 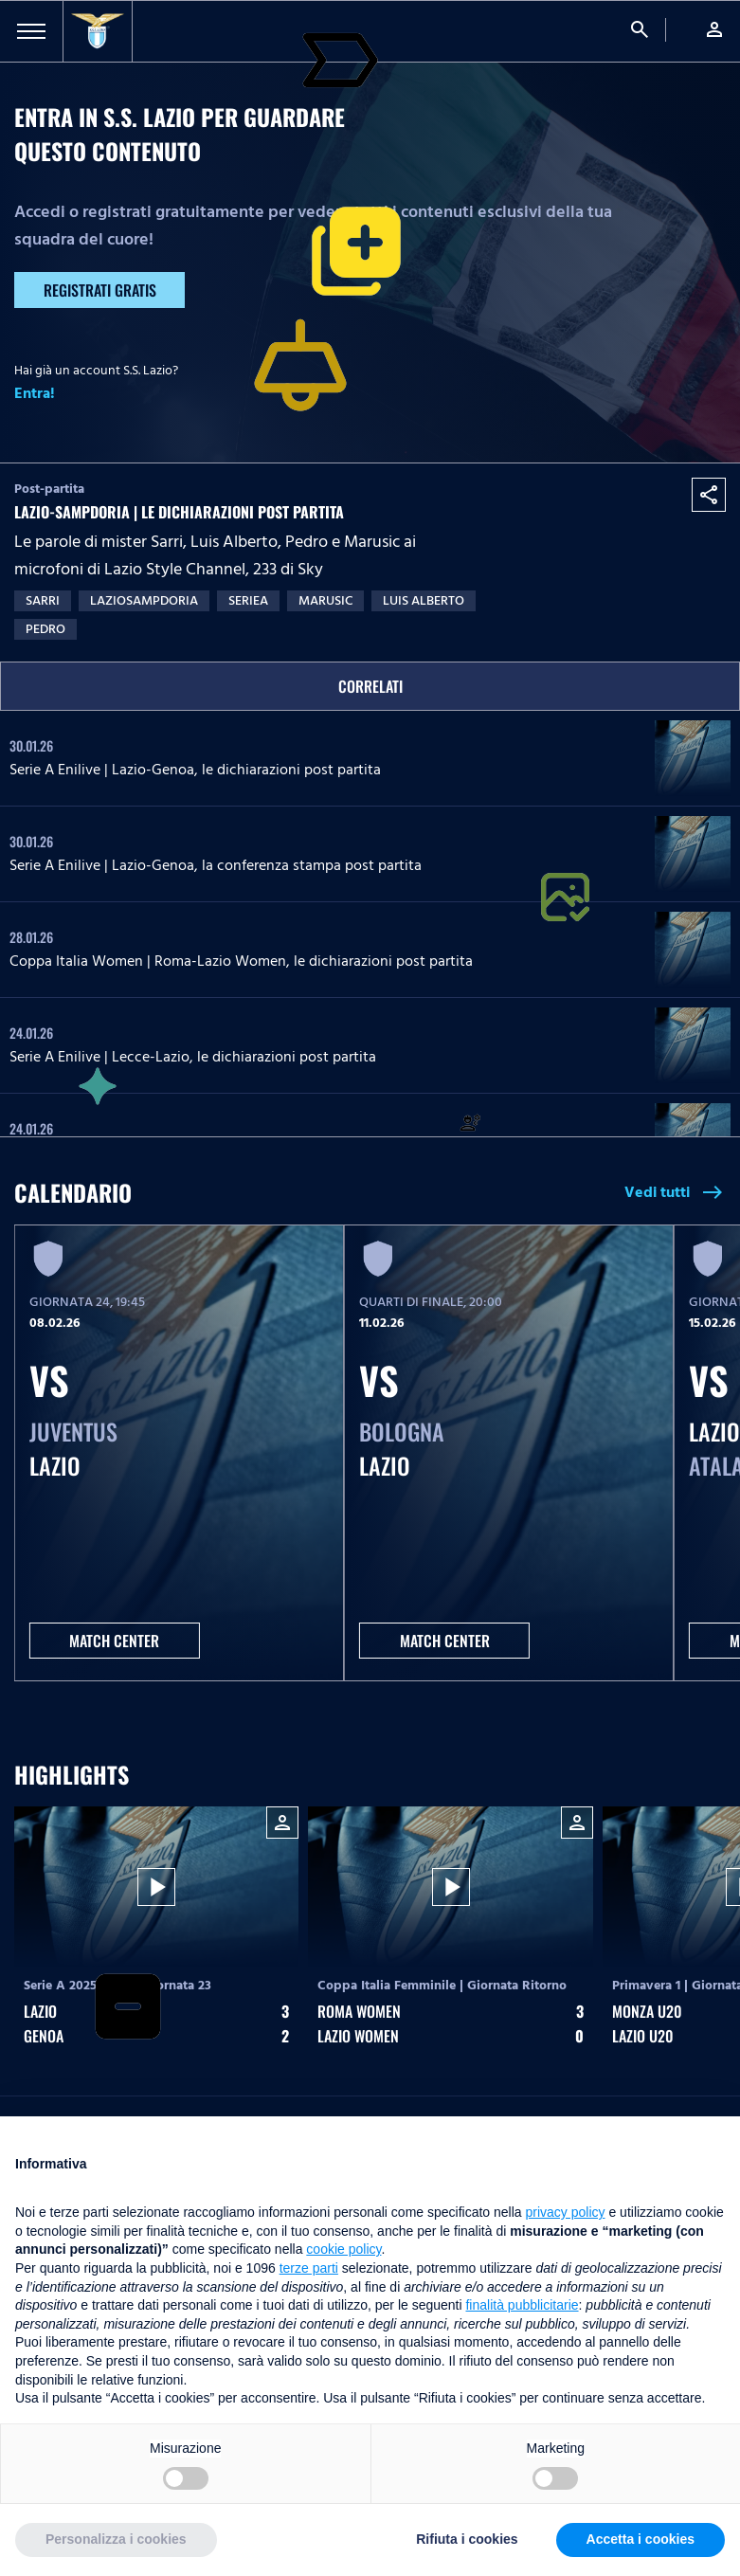 What do you see at coordinates (356, 251) in the screenshot?
I see `add a new item to your library` at bounding box center [356, 251].